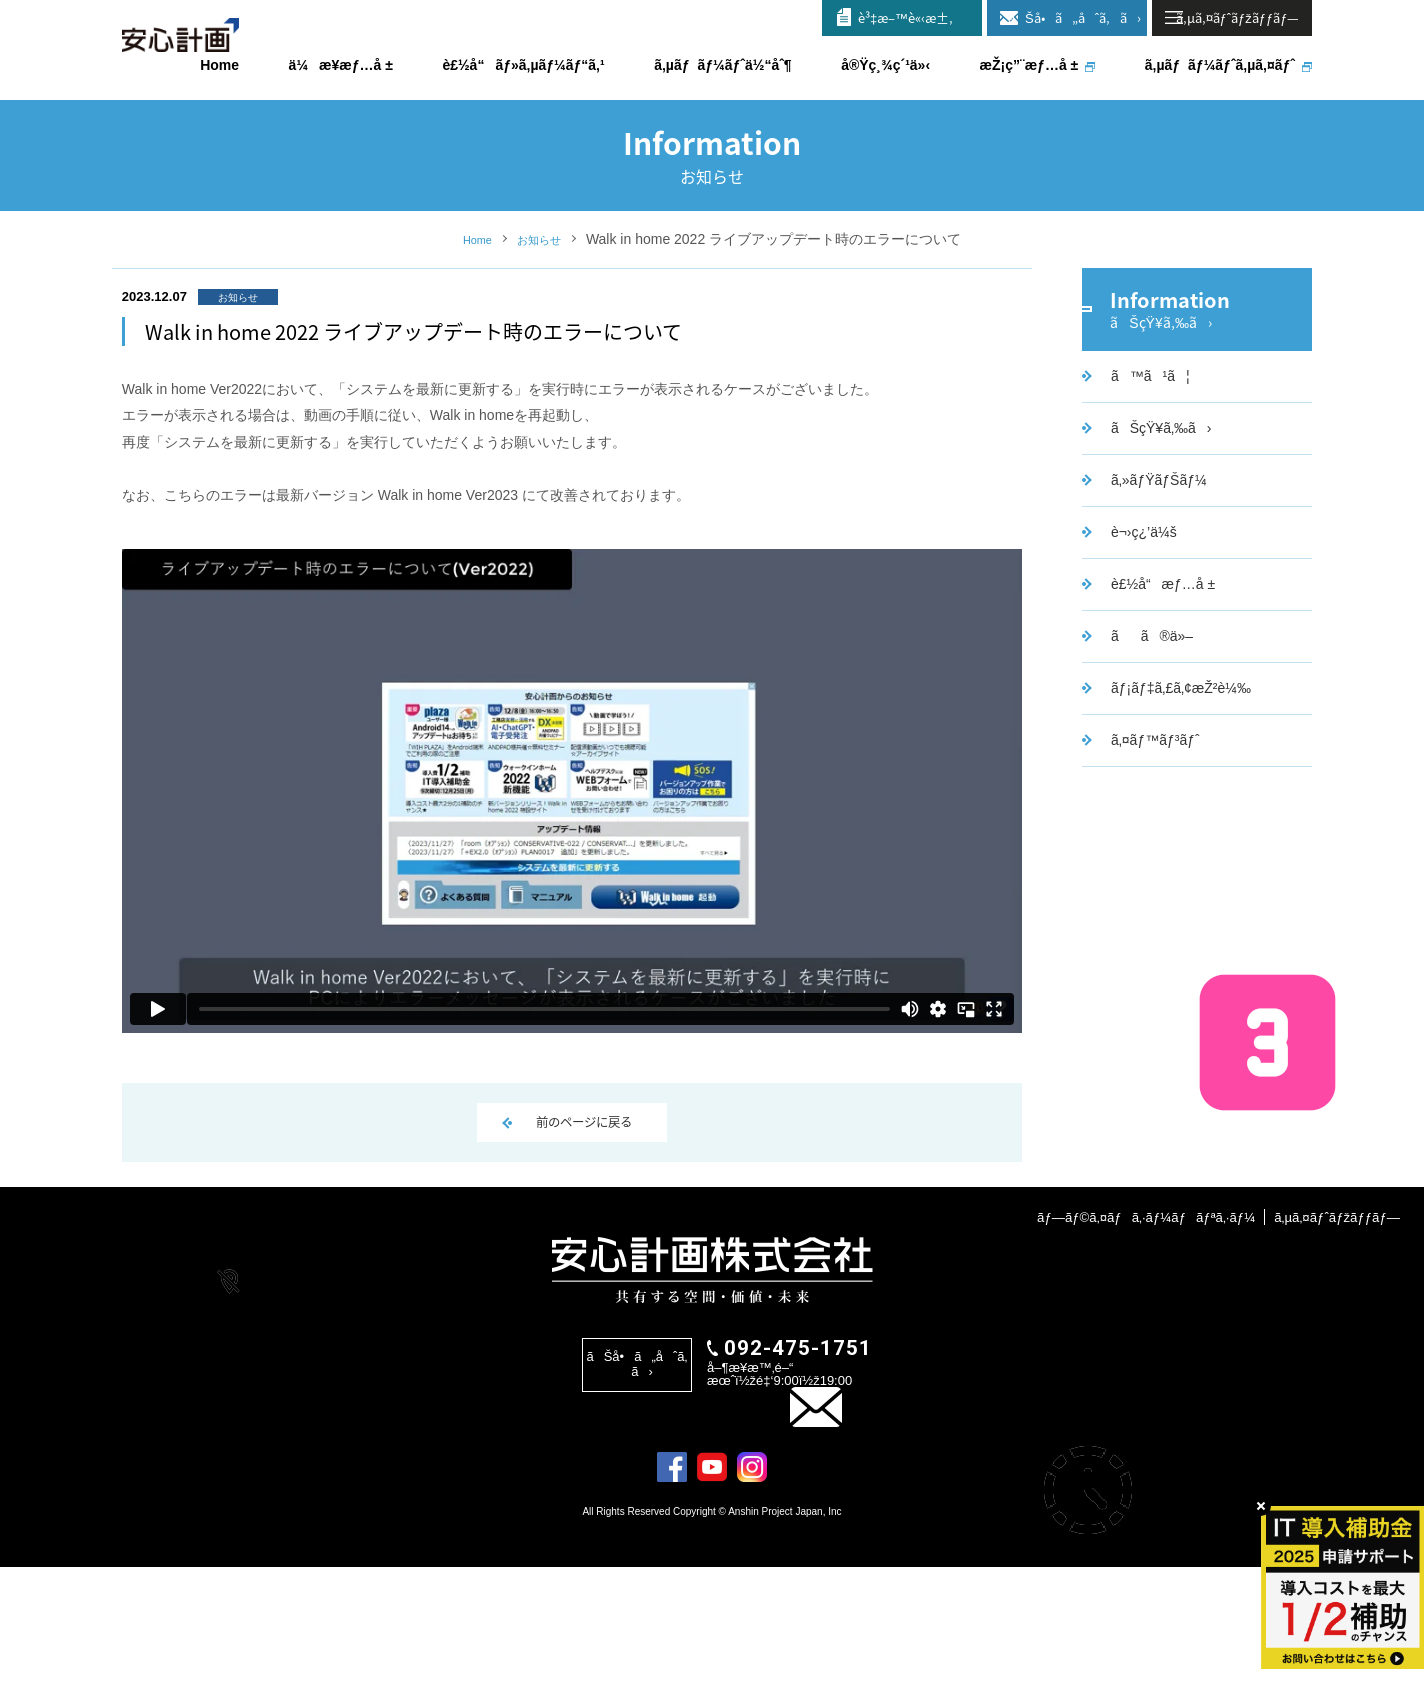  What do you see at coordinates (229, 1281) in the screenshot?
I see `location services disabled` at bounding box center [229, 1281].